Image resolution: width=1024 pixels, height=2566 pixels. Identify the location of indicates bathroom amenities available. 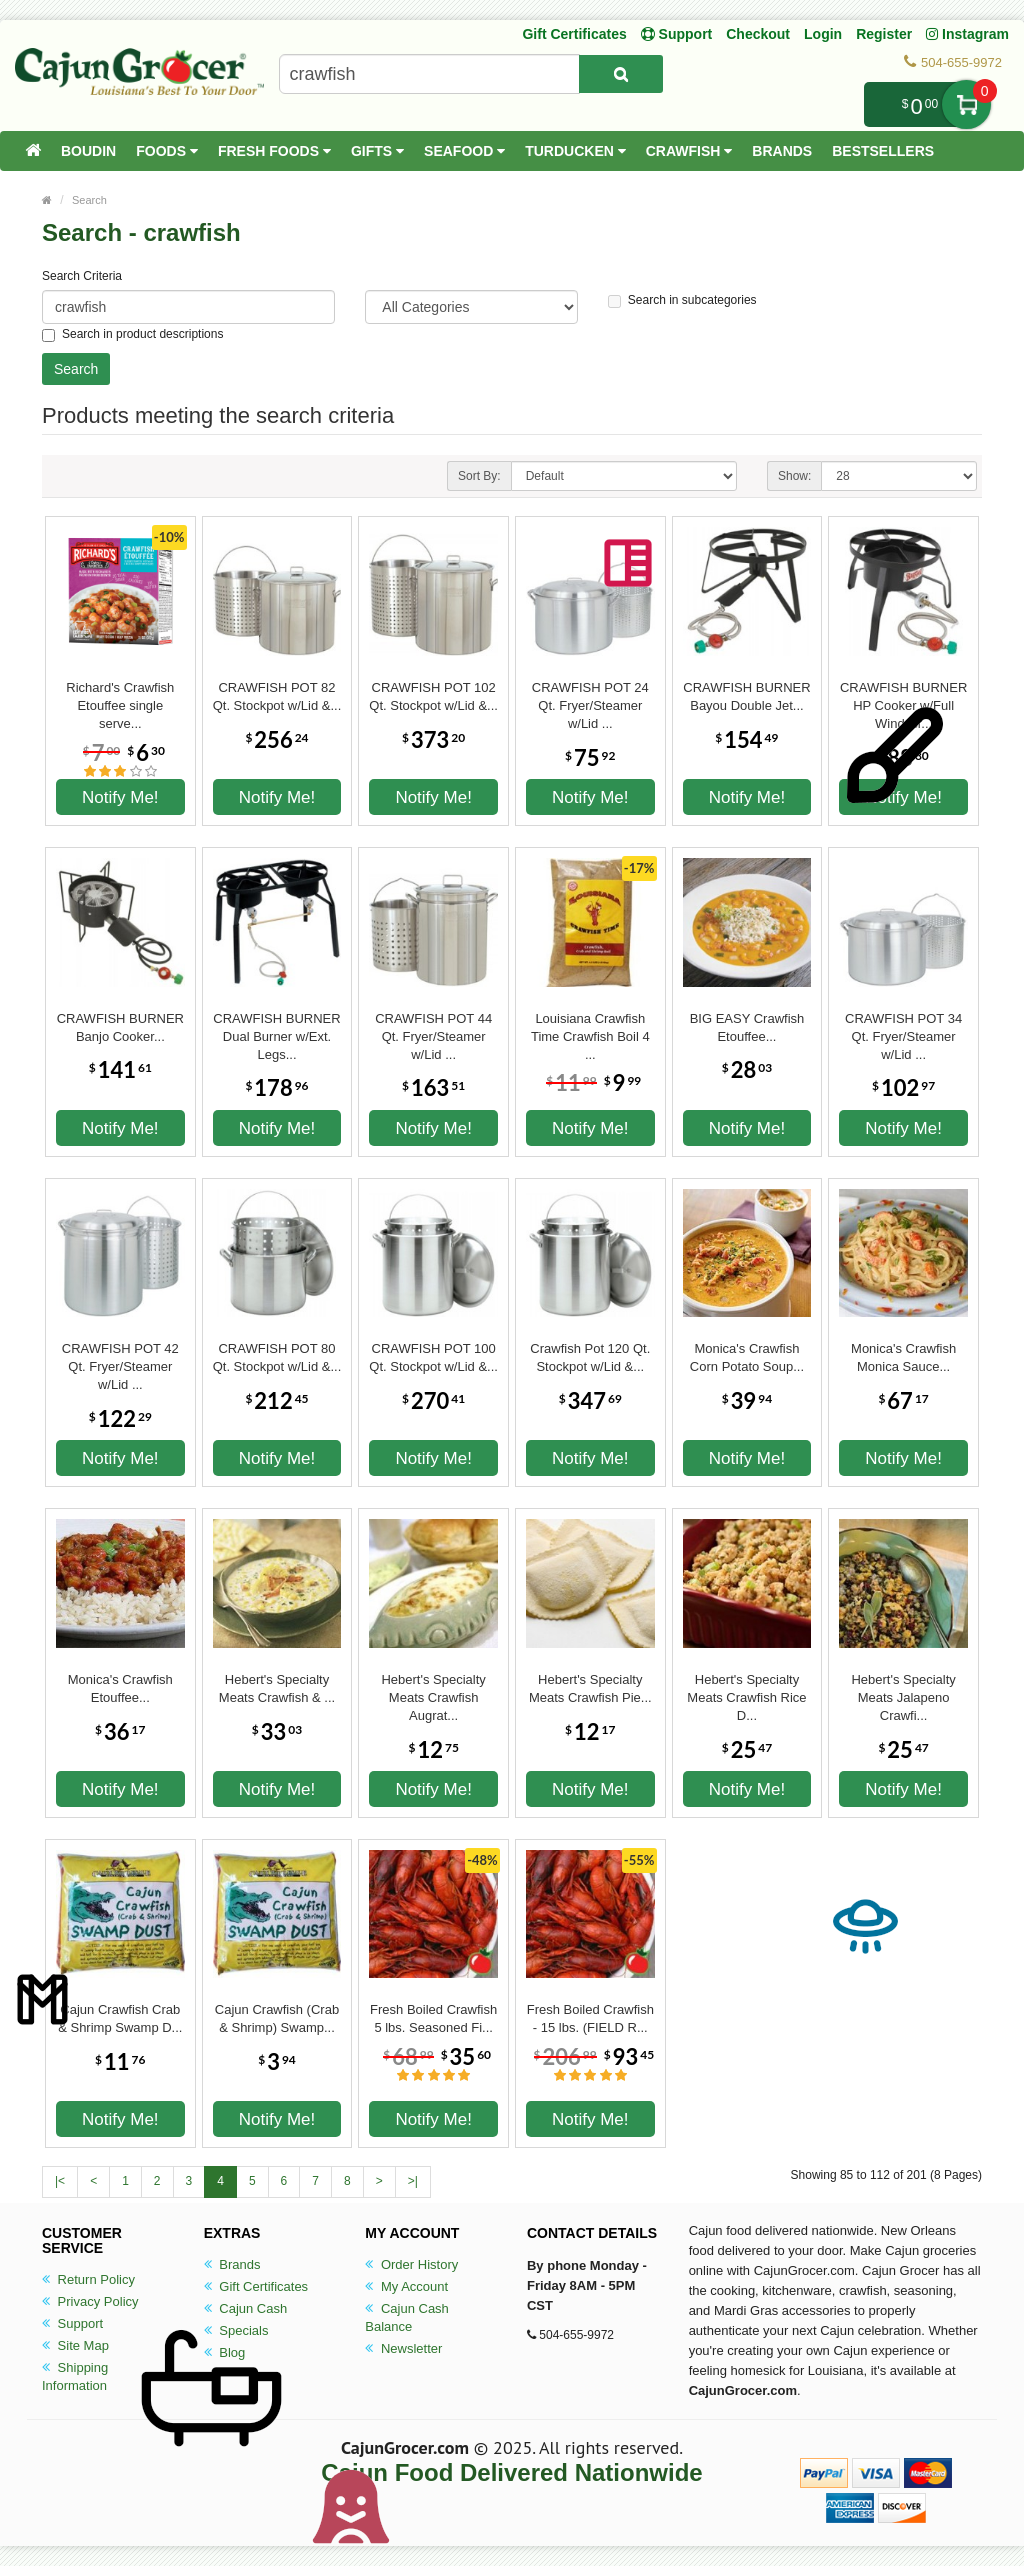
(211, 2390).